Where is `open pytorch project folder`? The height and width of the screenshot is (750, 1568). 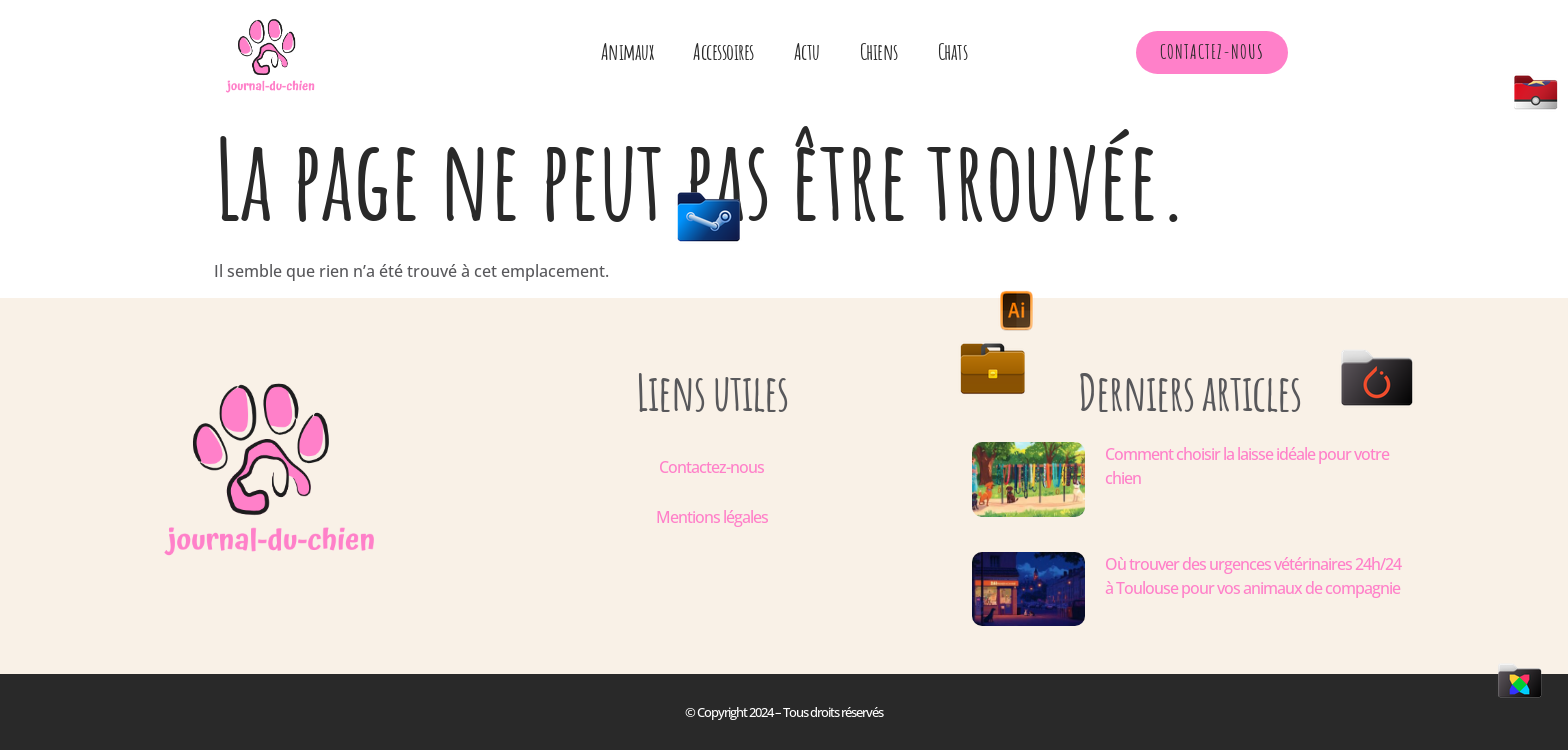 open pytorch project folder is located at coordinates (1376, 379).